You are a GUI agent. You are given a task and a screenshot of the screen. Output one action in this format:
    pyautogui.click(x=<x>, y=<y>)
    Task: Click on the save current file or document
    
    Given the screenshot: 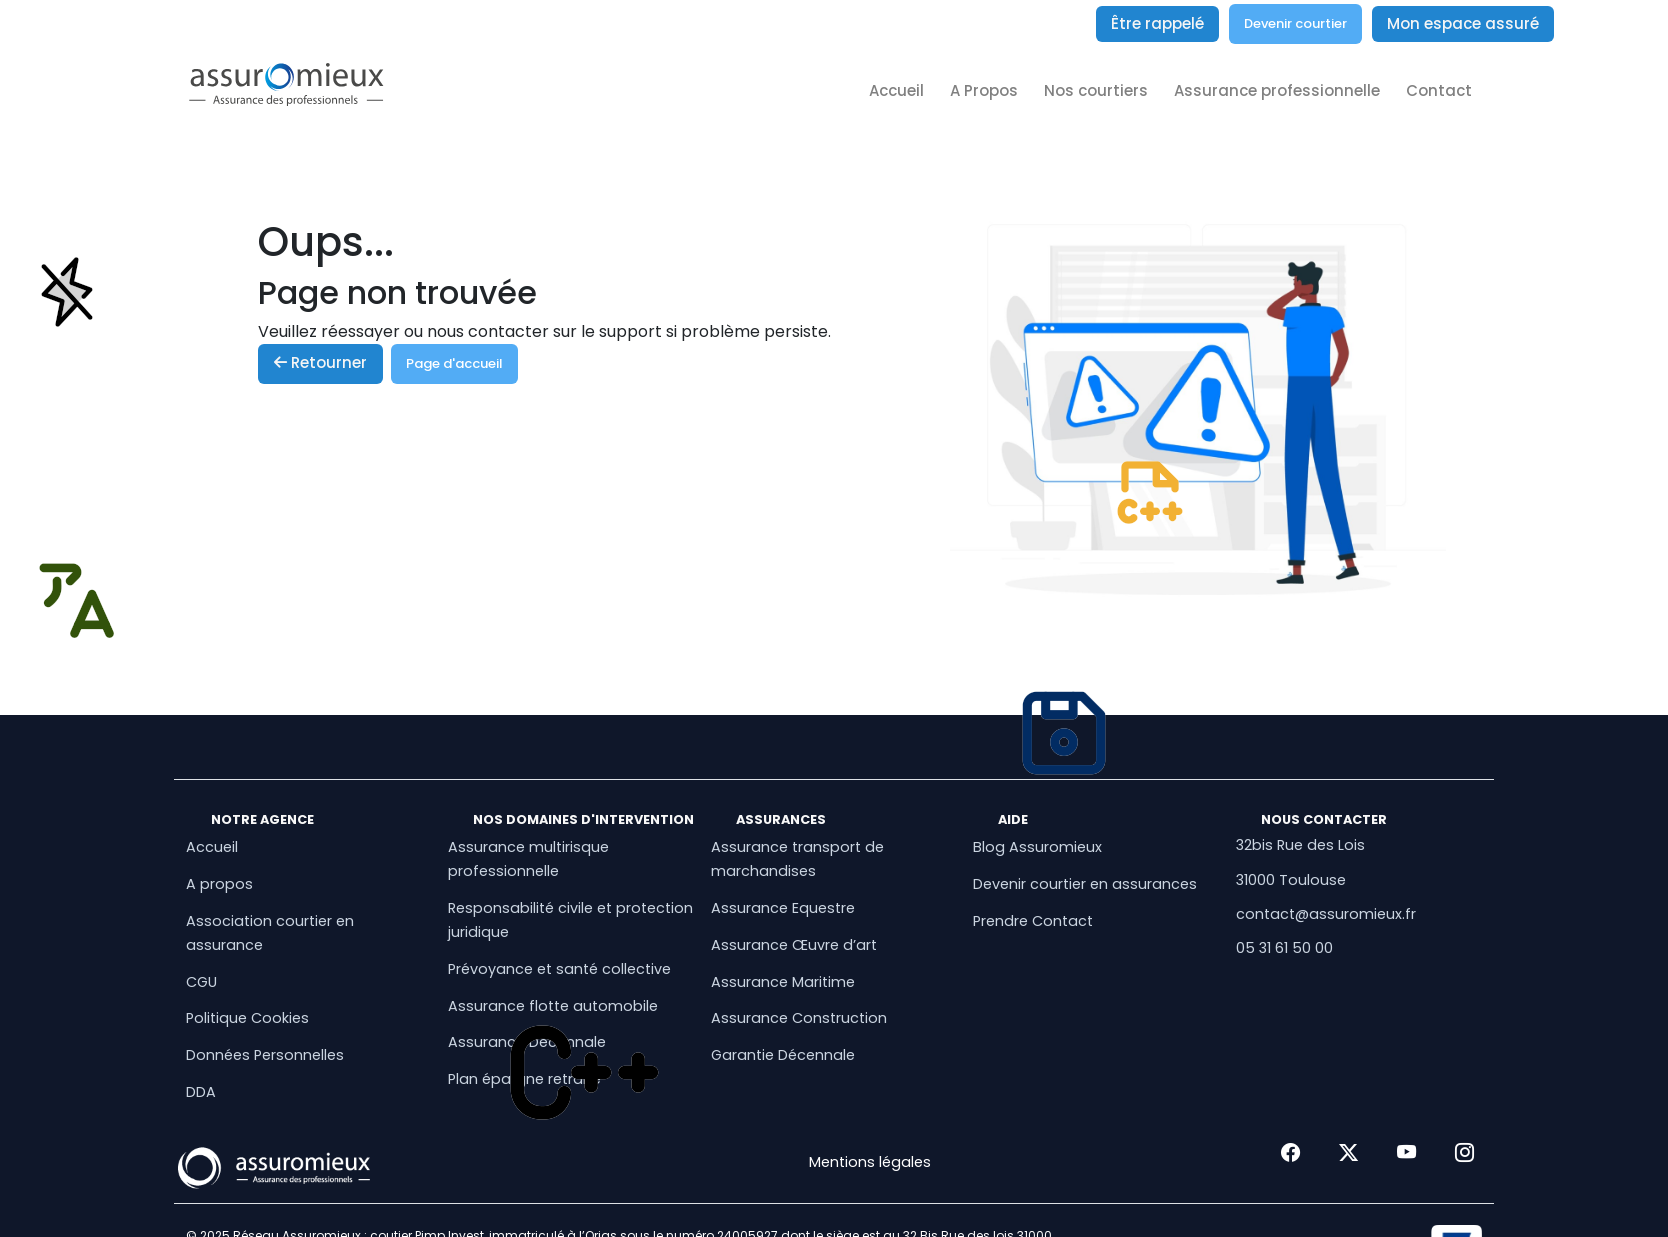 What is the action you would take?
    pyautogui.click(x=1064, y=733)
    